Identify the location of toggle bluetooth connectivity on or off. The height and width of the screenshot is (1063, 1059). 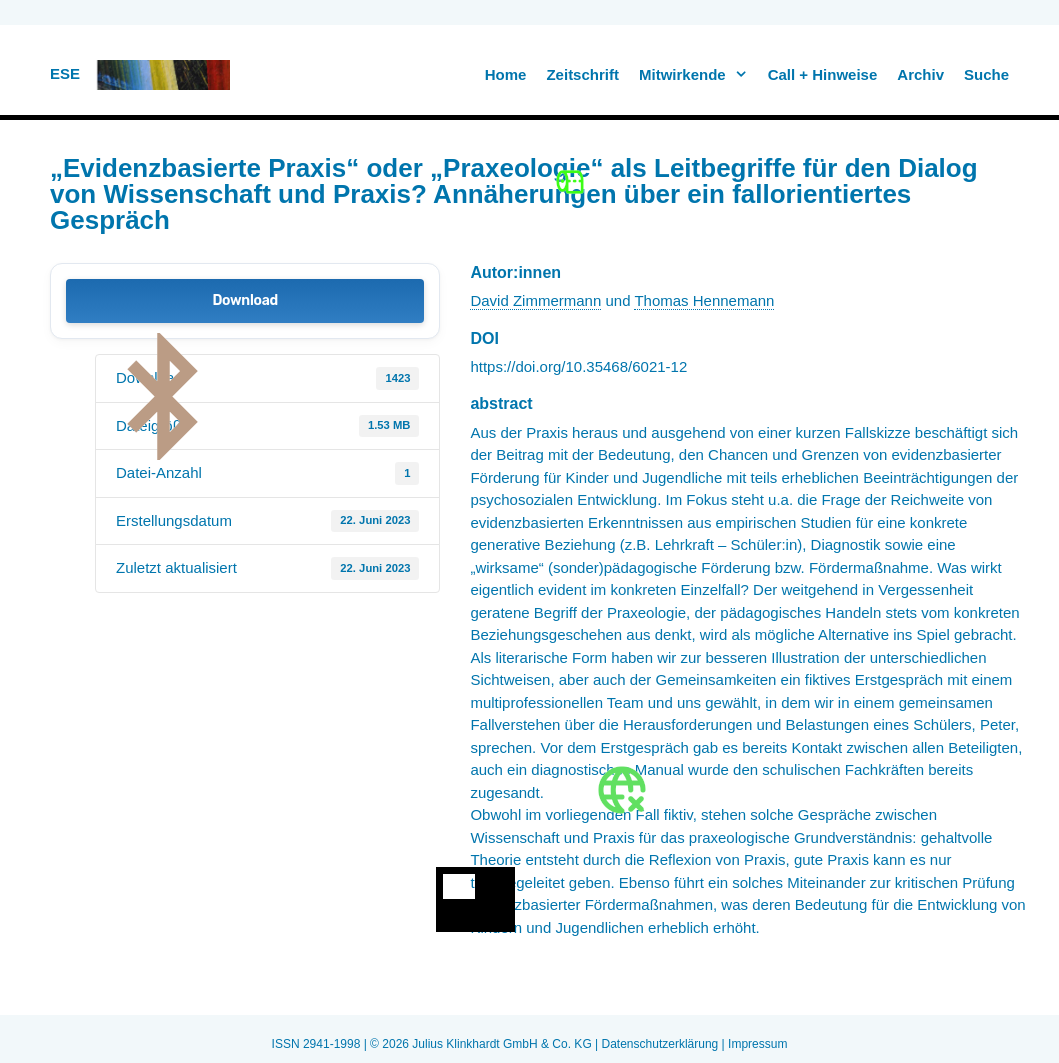
(163, 396).